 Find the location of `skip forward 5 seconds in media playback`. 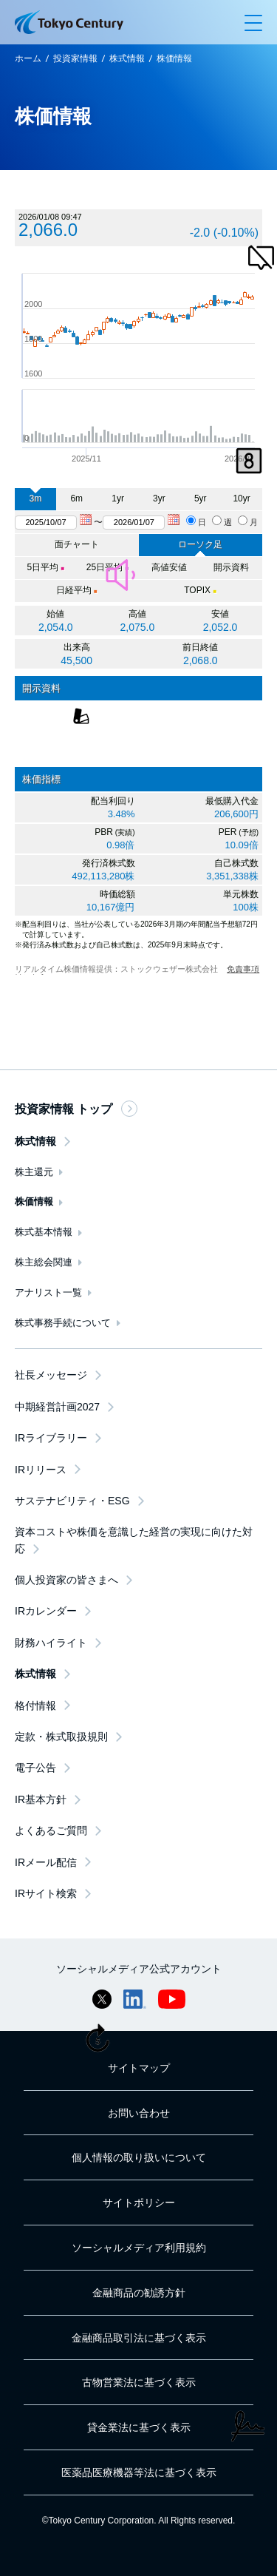

skip forward 5 seconds in media playback is located at coordinates (98, 2038).